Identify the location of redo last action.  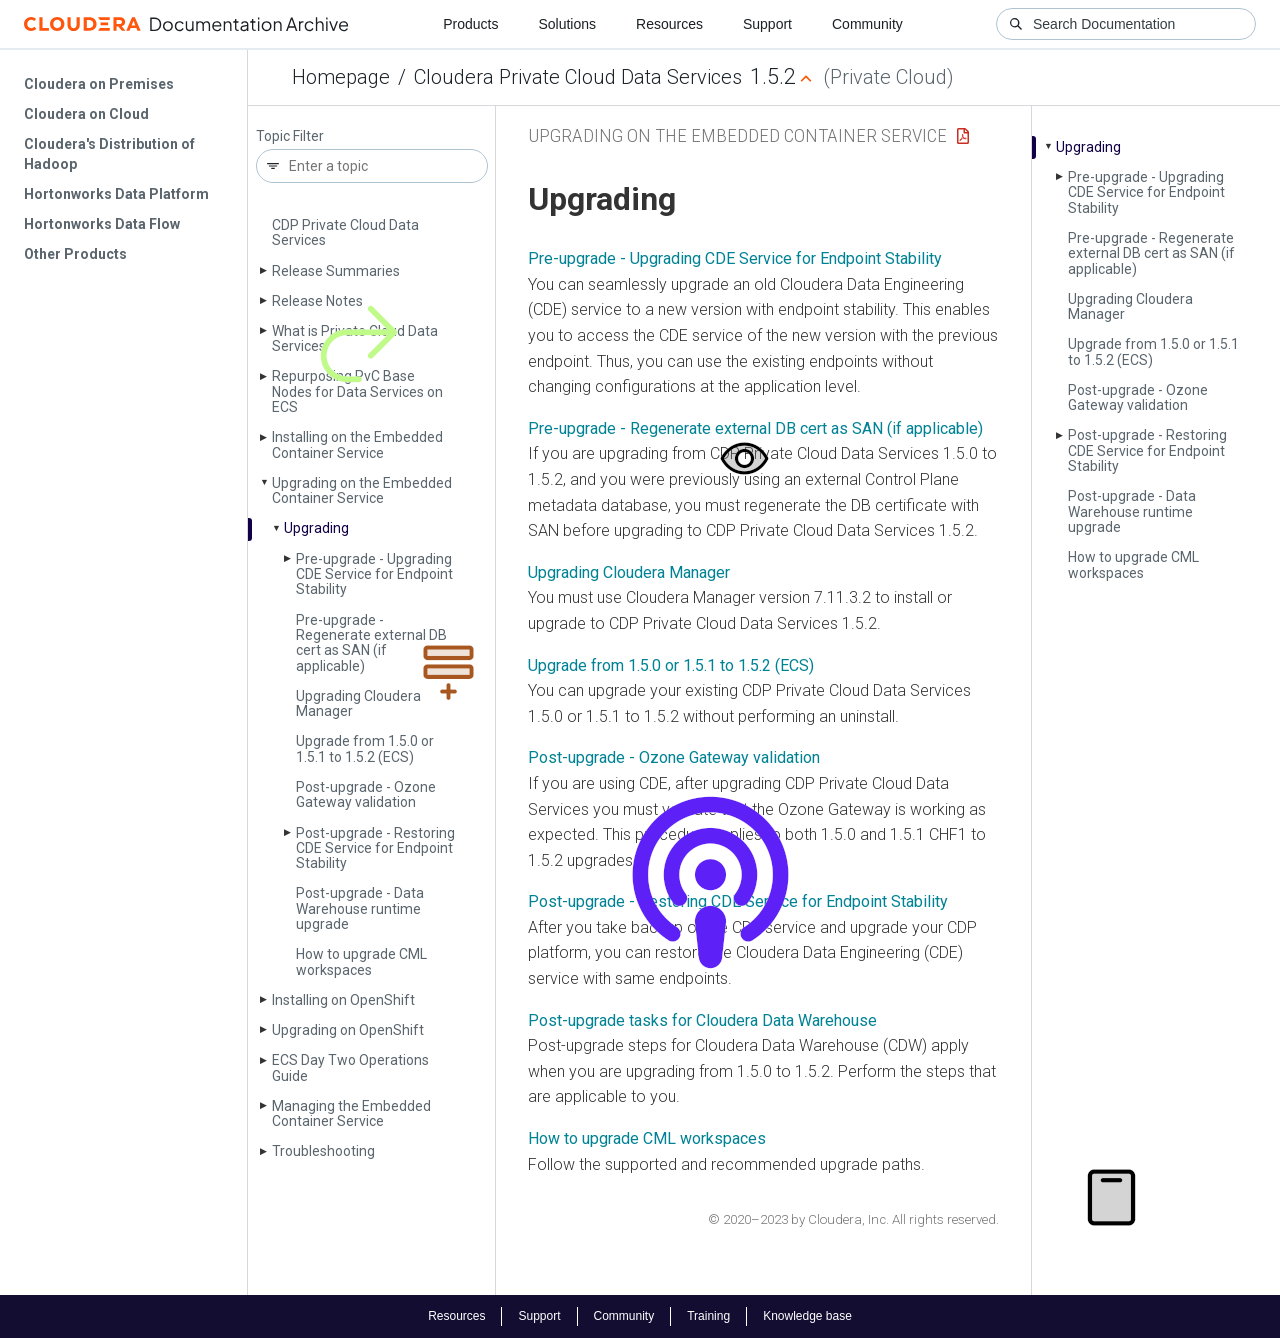
(359, 344).